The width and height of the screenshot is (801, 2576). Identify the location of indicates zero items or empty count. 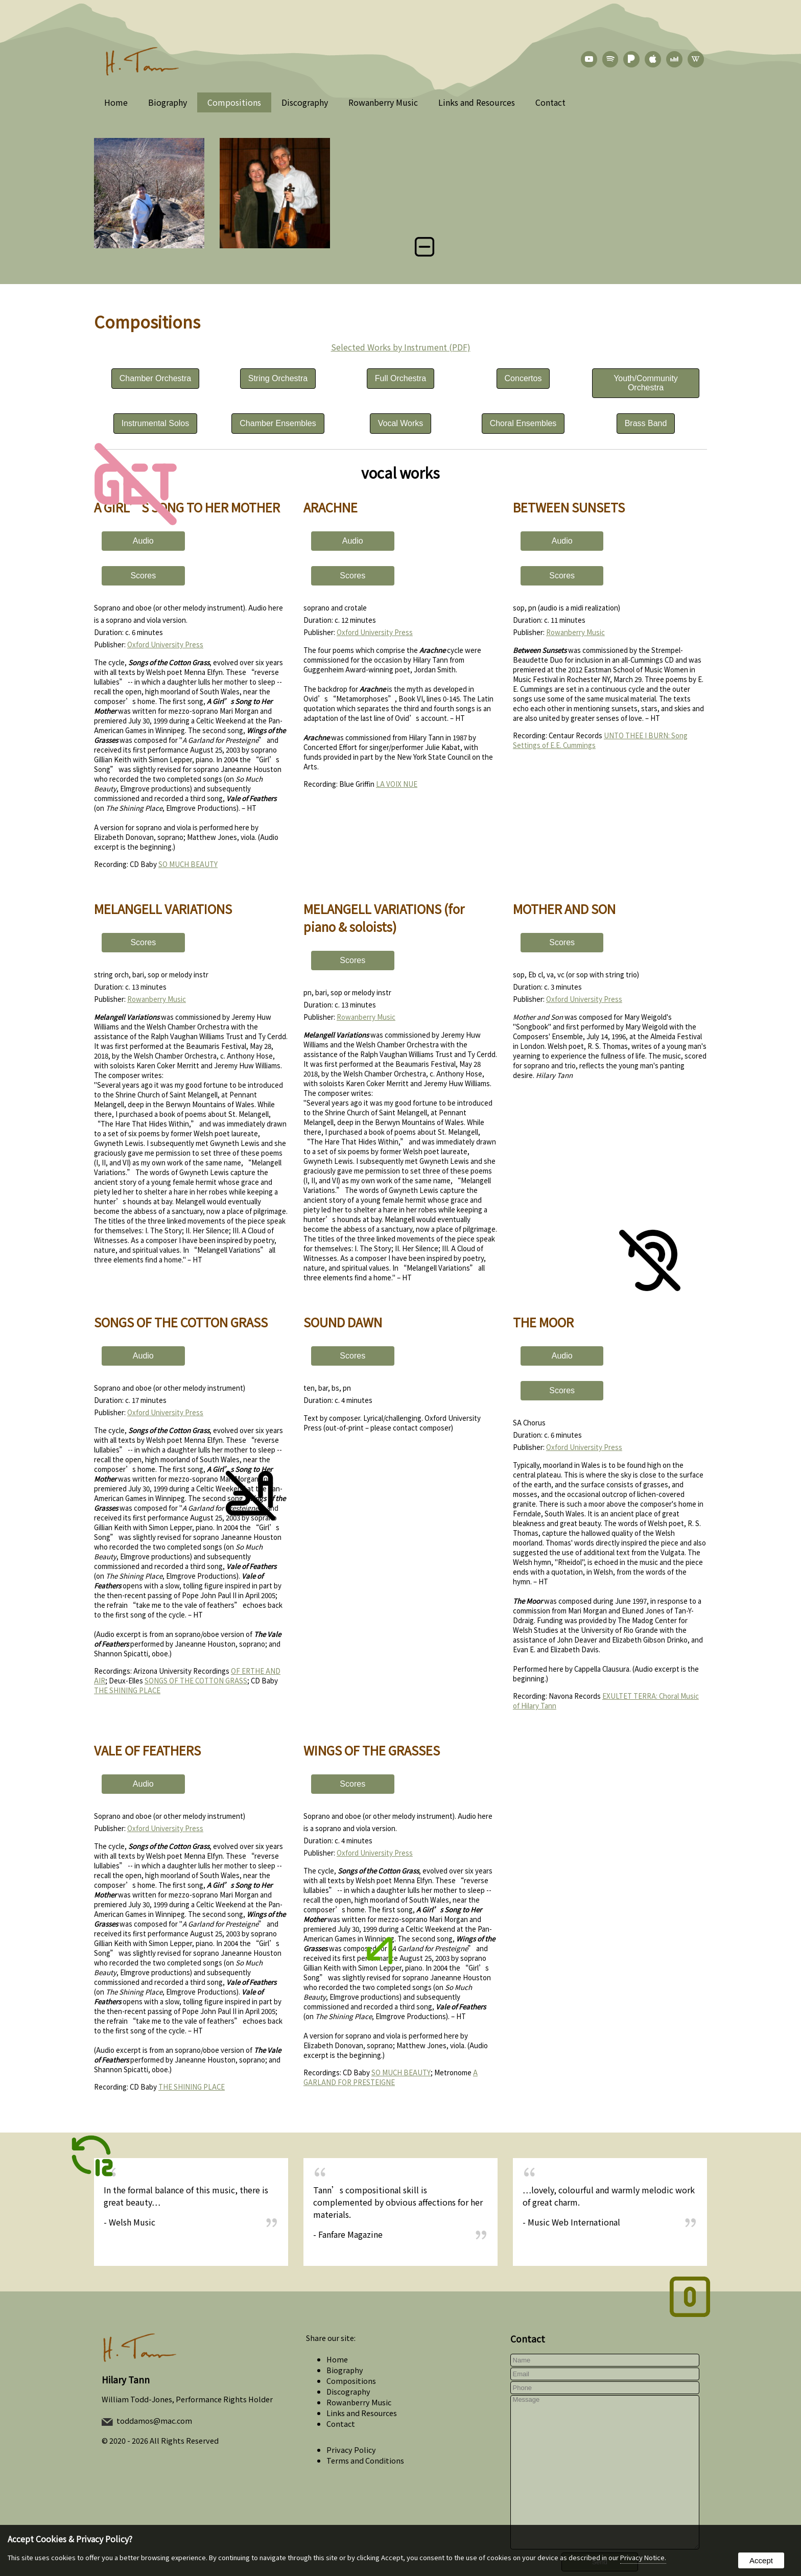
(690, 2297).